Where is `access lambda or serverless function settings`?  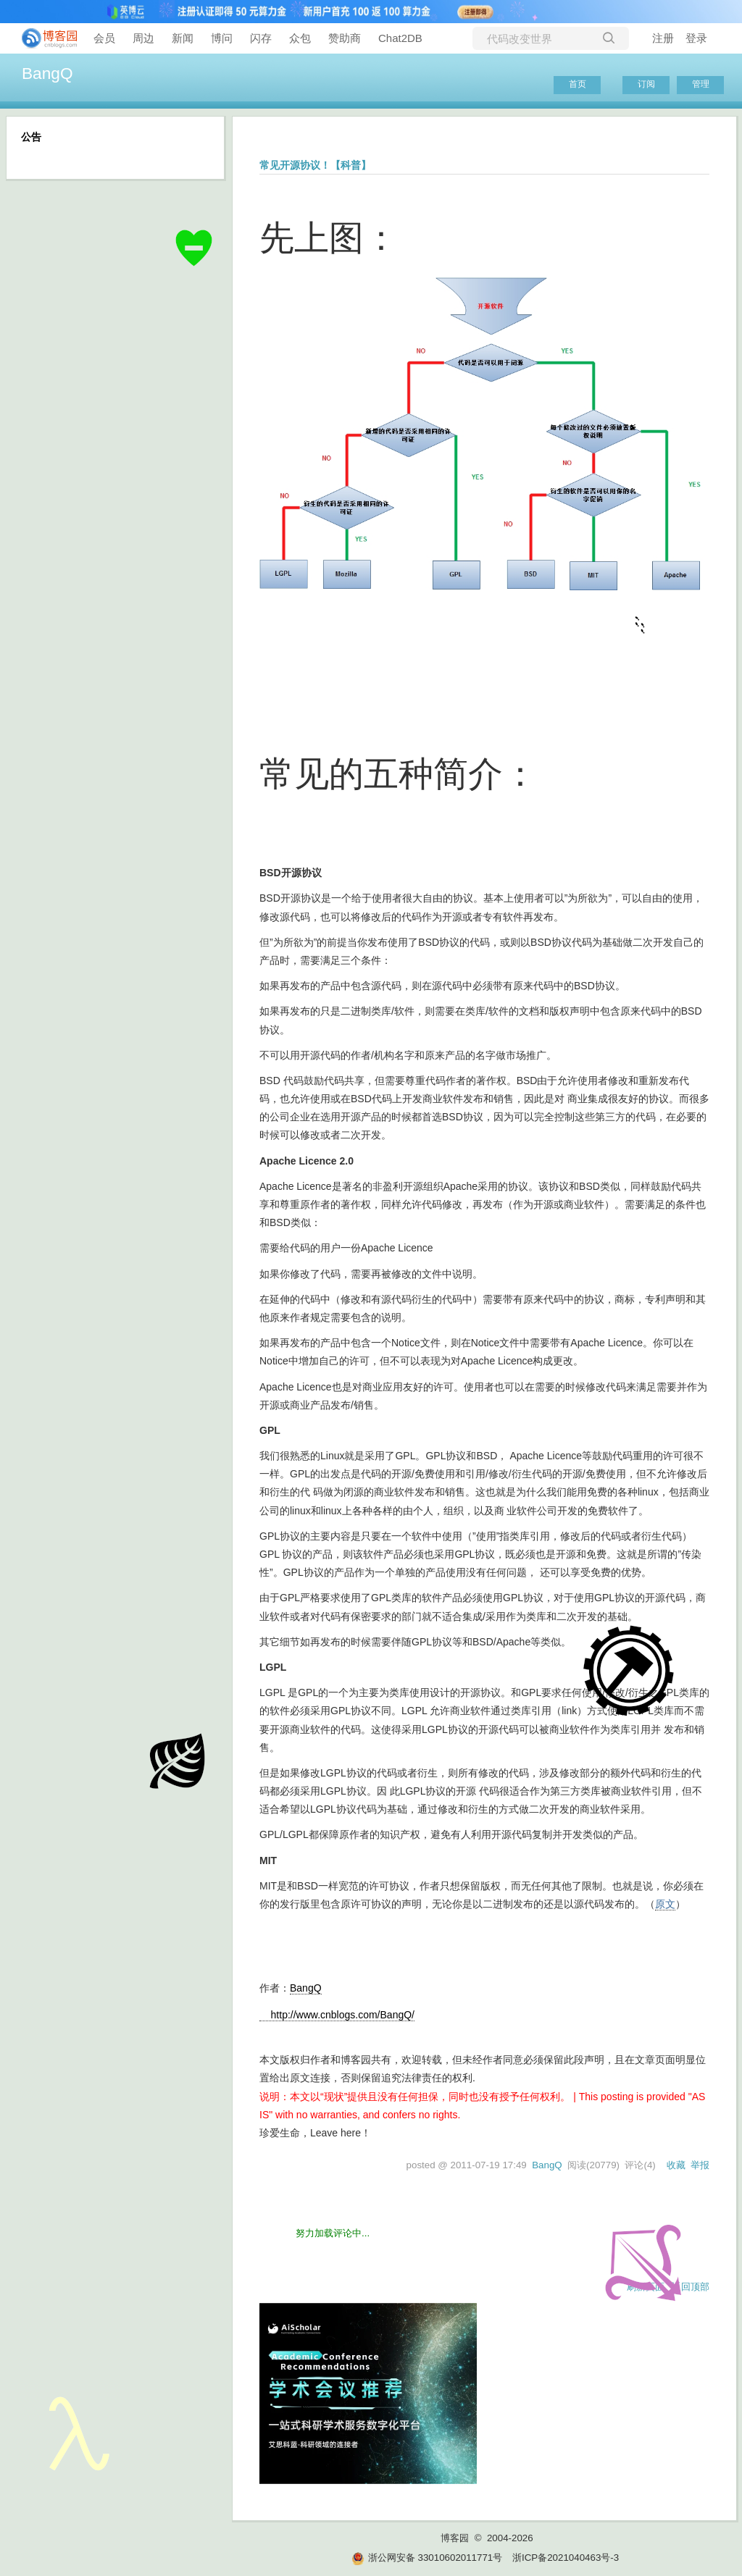 access lambda or serverless function settings is located at coordinates (77, 2433).